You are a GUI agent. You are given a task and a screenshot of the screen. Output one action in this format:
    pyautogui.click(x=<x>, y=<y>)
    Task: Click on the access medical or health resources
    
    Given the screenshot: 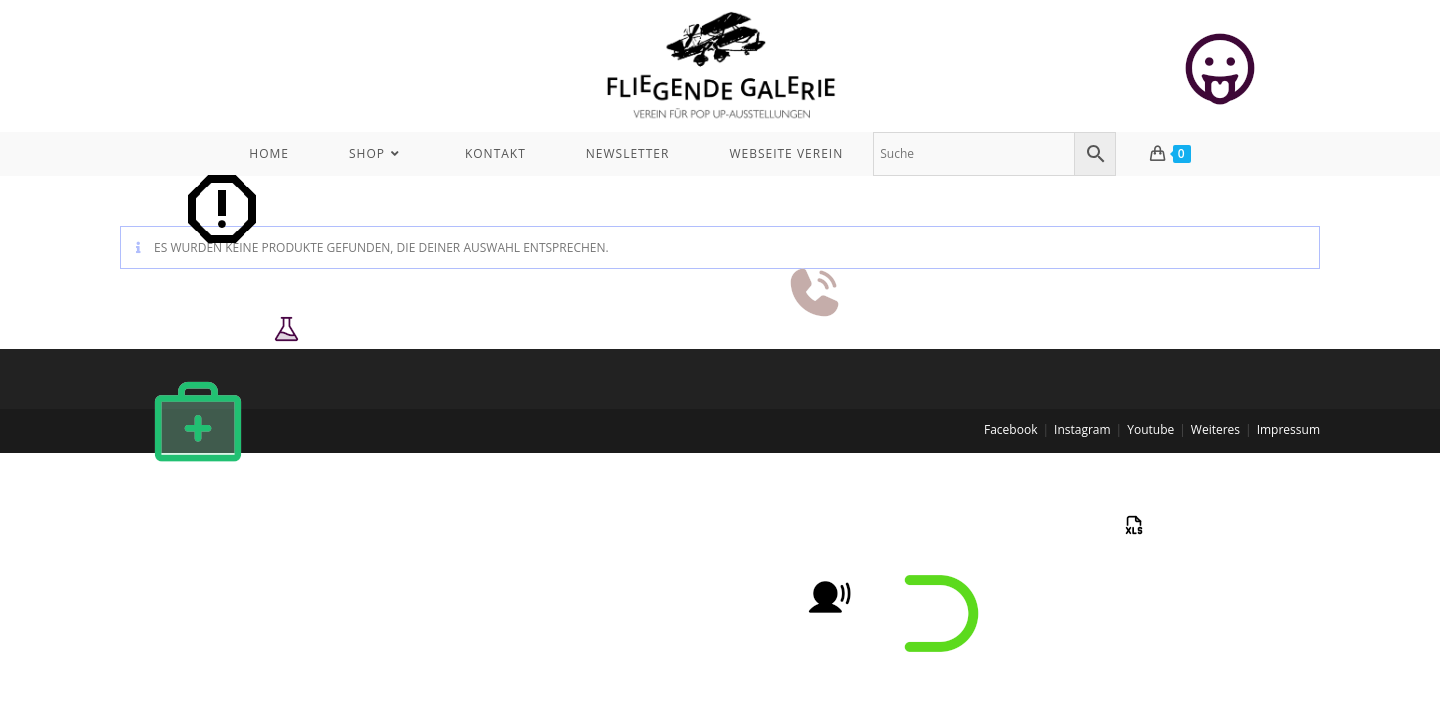 What is the action you would take?
    pyautogui.click(x=198, y=425)
    